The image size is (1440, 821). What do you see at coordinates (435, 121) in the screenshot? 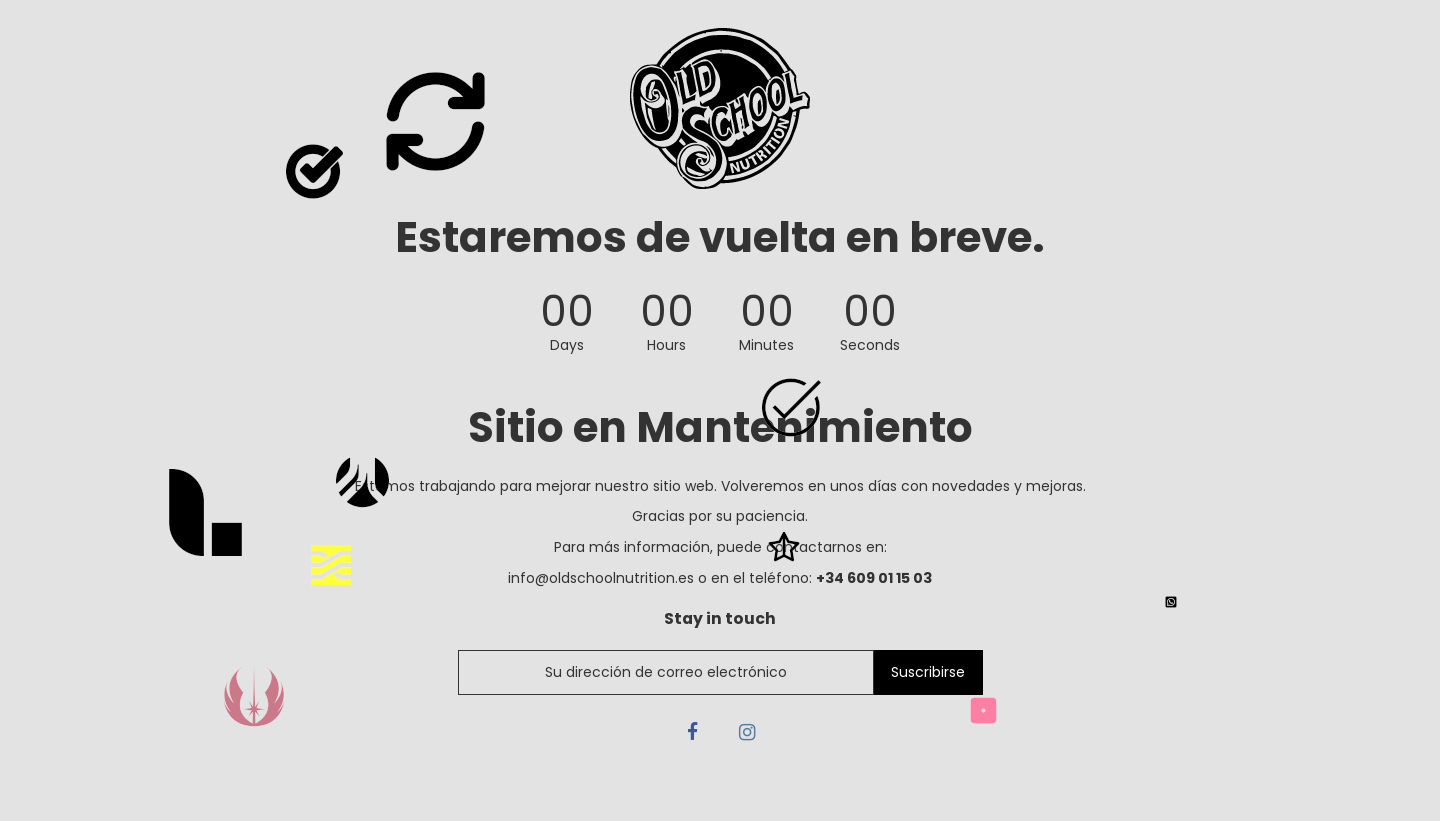
I see `refresh or reload content` at bounding box center [435, 121].